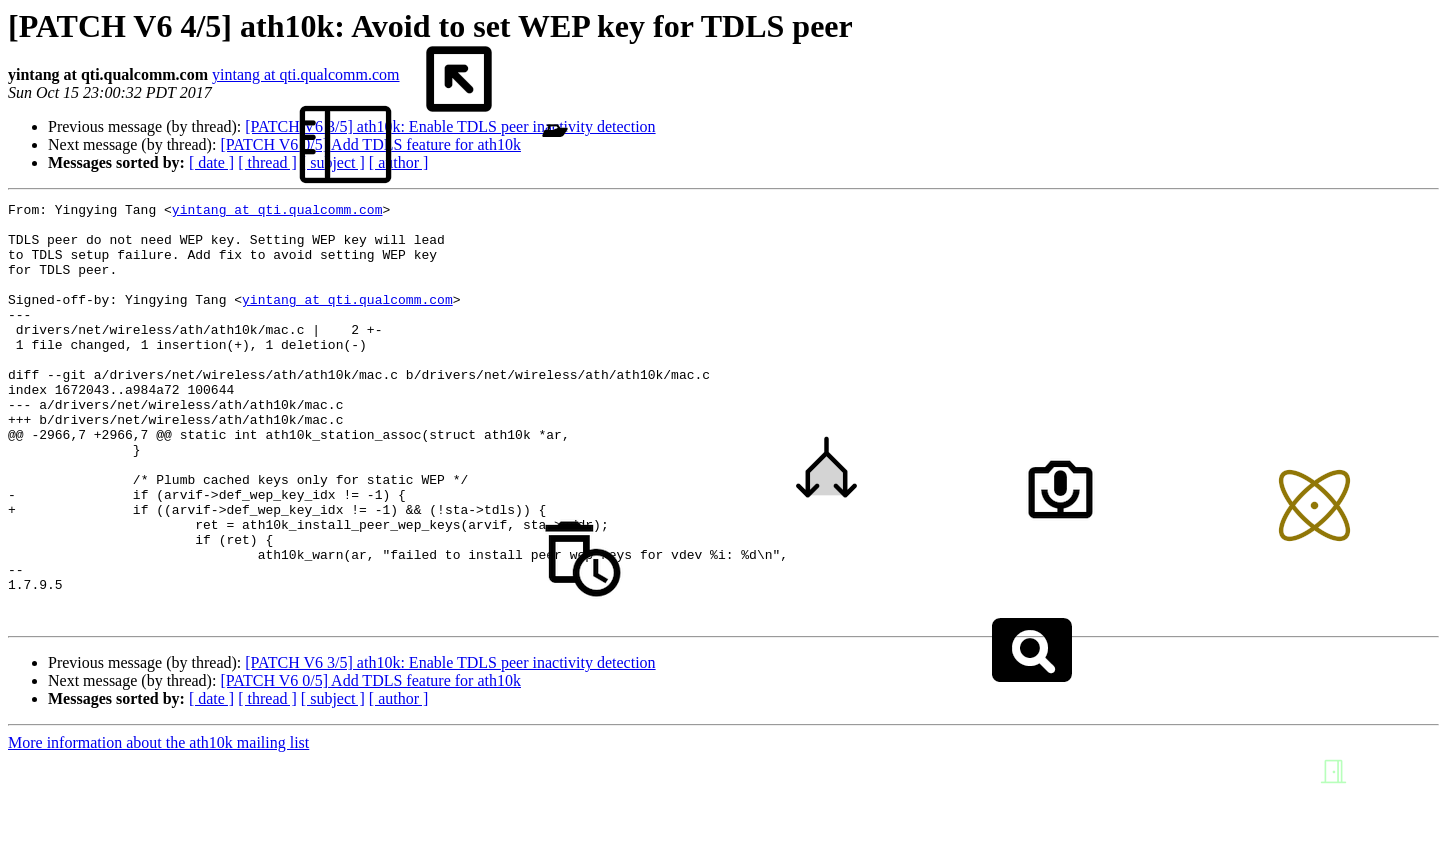  Describe the element at coordinates (345, 144) in the screenshot. I see `toggle sidebar navigation panel` at that location.